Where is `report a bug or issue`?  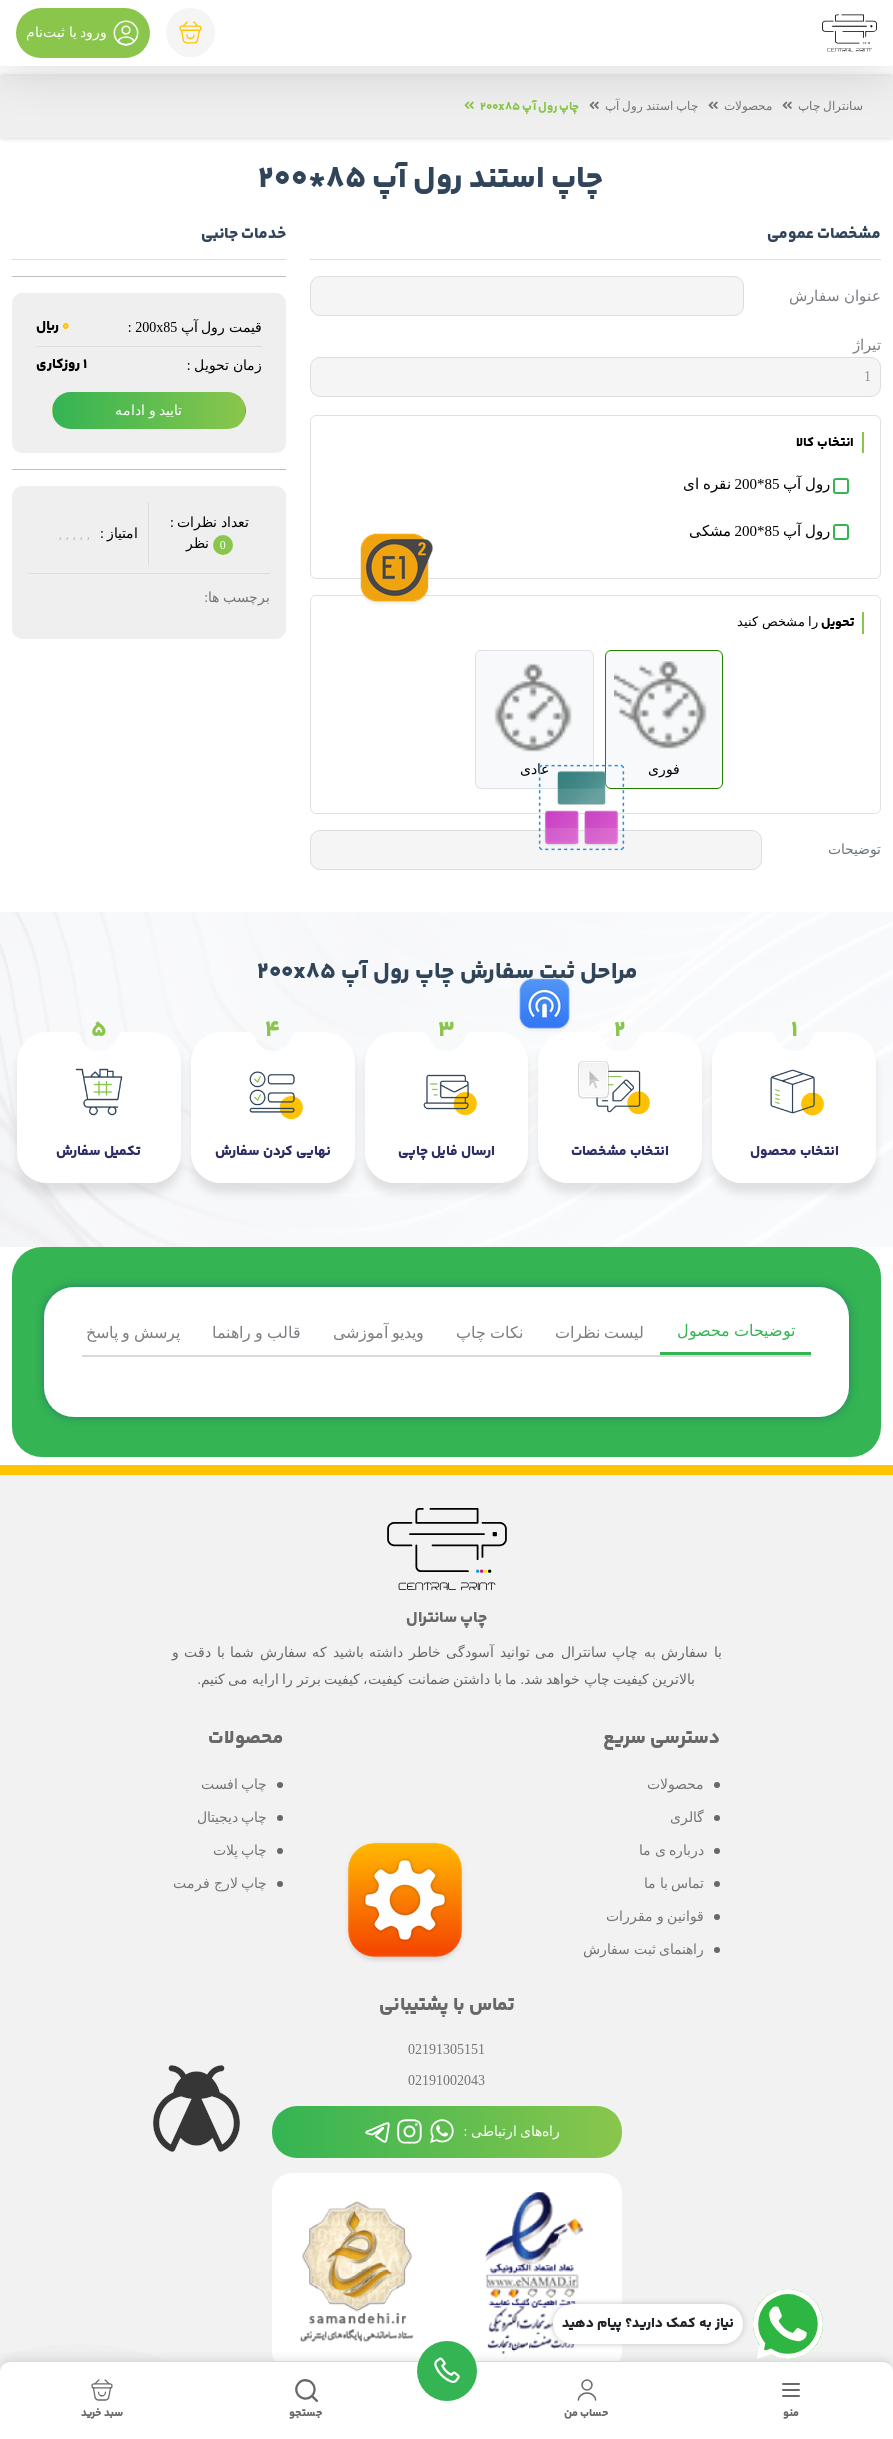
report a bug or issue is located at coordinates (196, 2108).